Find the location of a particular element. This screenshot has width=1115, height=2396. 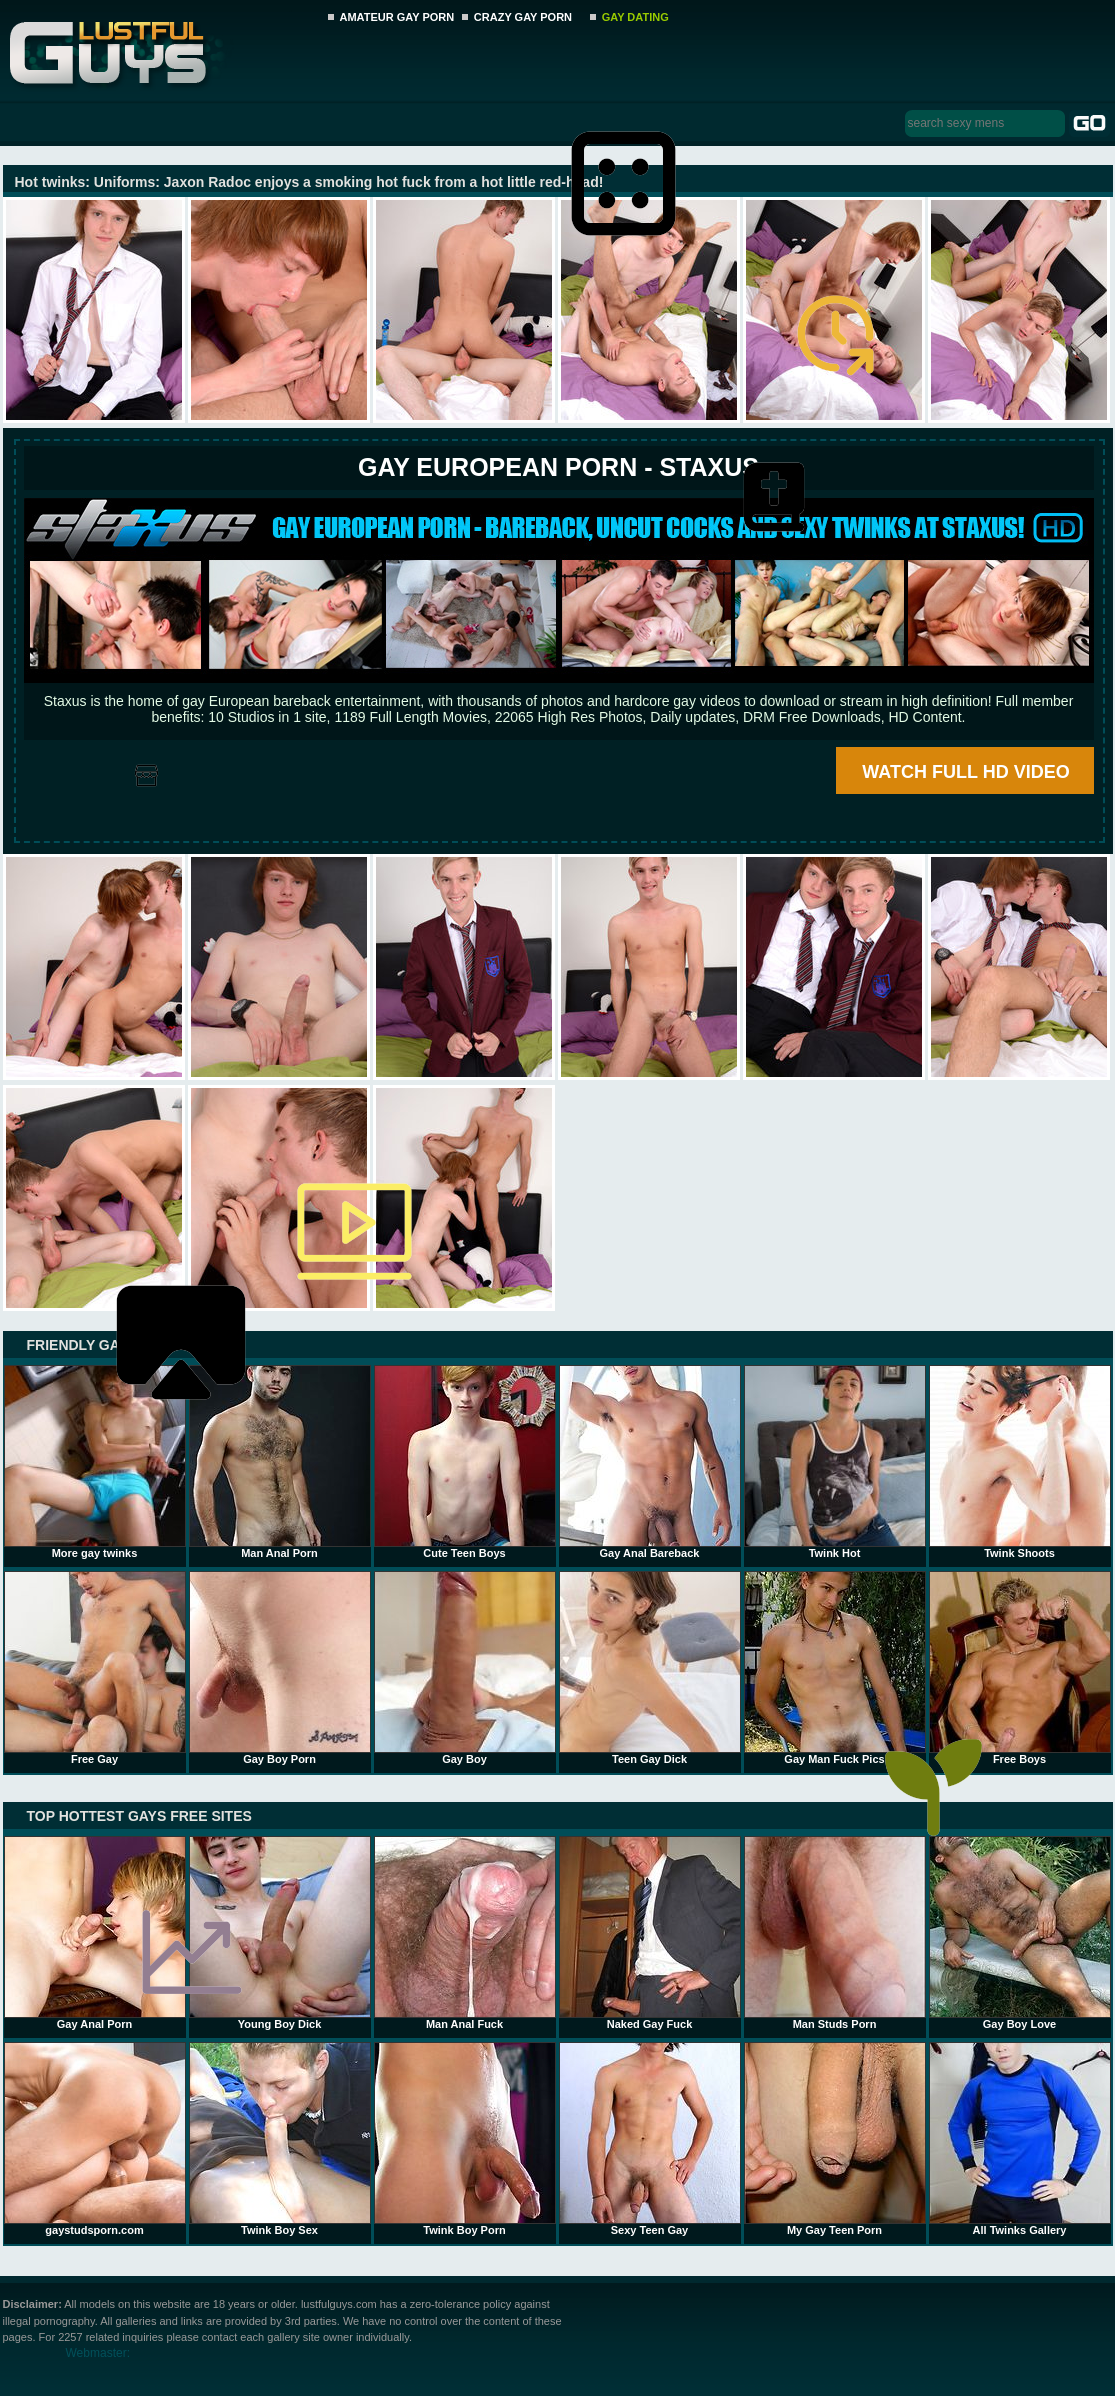

stream content to an external display is located at coordinates (181, 1340).